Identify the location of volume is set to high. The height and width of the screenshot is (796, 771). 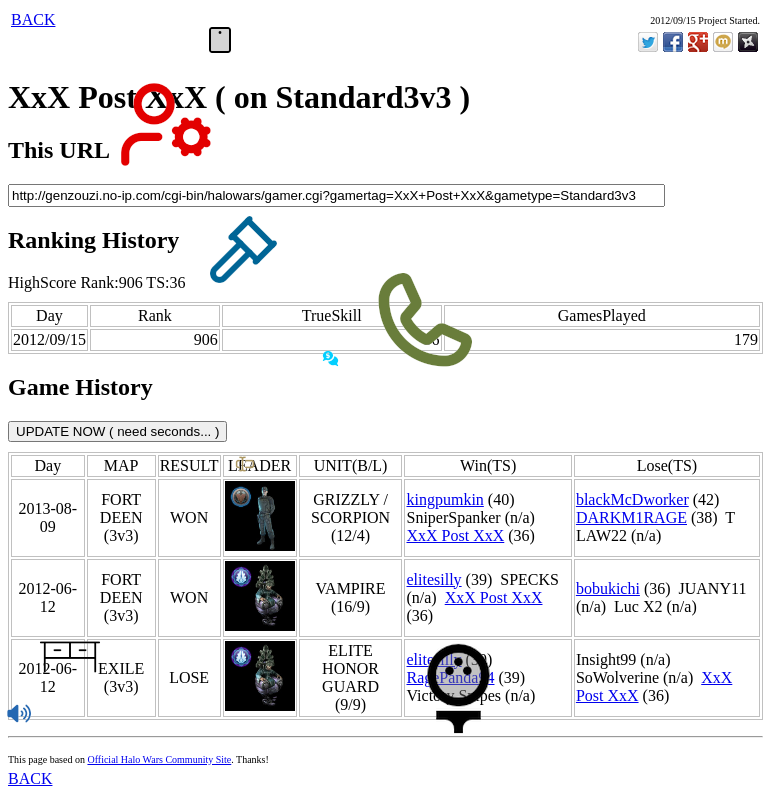
(18, 713).